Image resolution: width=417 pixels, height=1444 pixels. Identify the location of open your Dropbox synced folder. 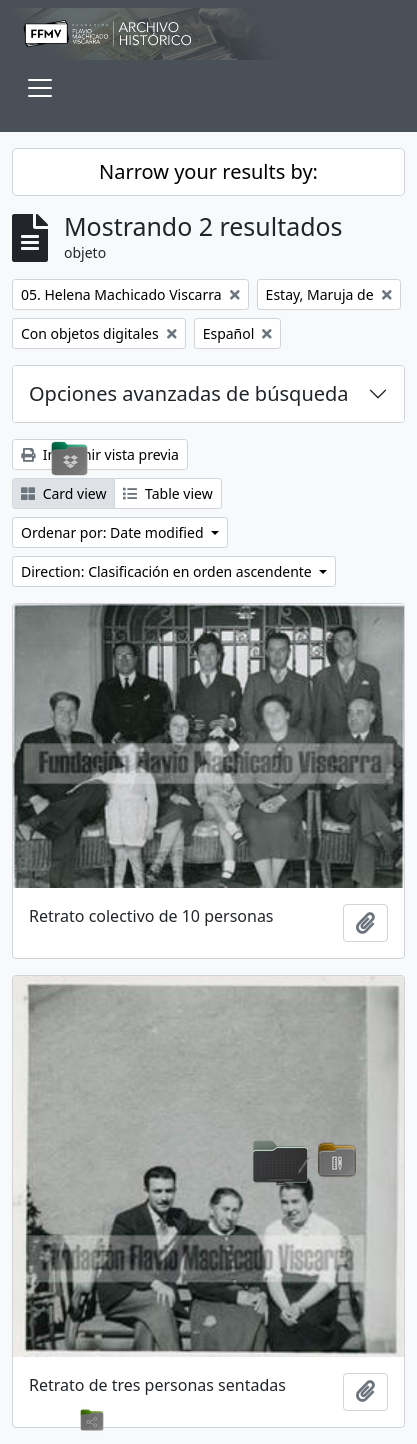
(69, 458).